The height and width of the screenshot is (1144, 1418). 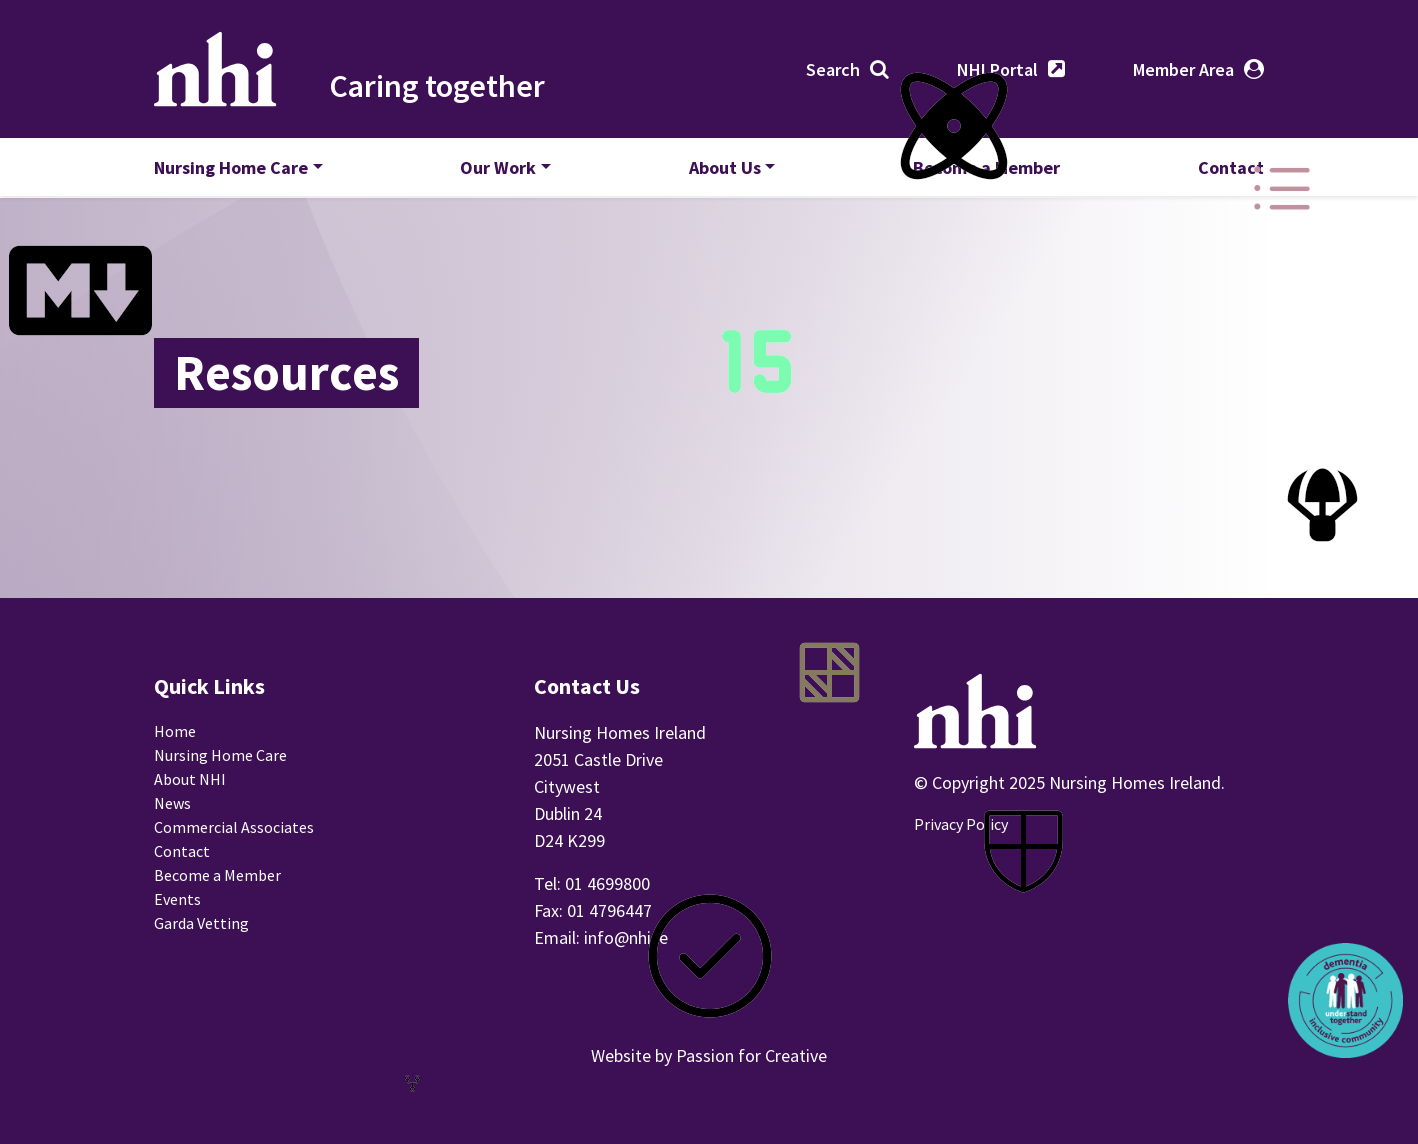 What do you see at coordinates (1023, 846) in the screenshot?
I see `view security or protection settings` at bounding box center [1023, 846].